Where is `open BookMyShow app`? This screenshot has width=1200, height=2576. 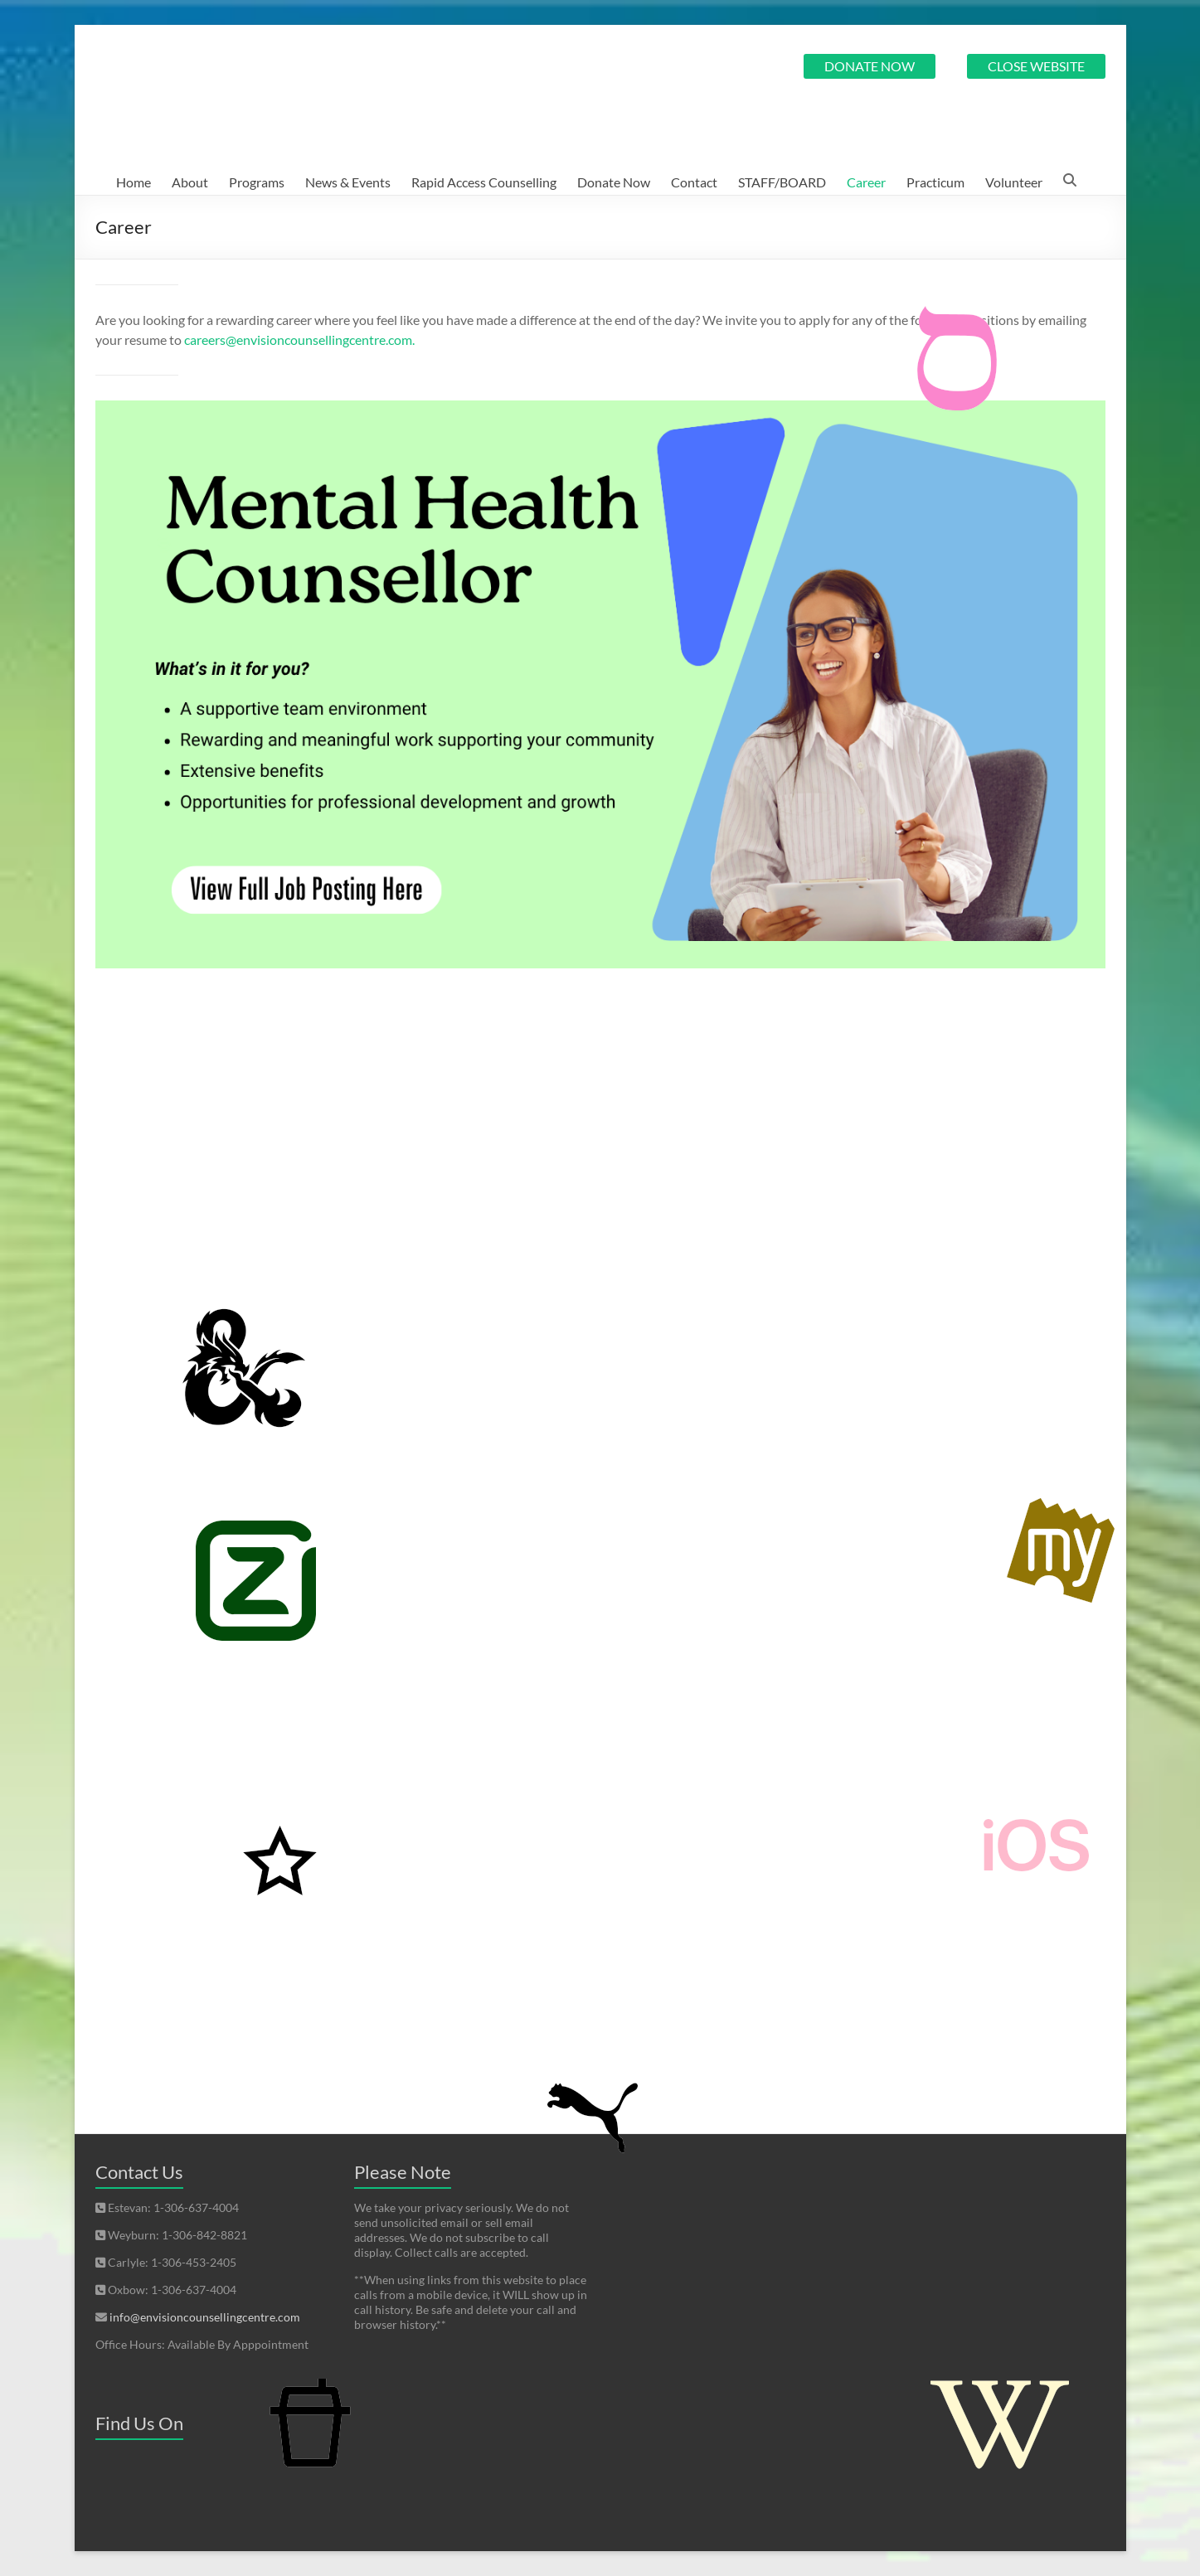
open BookMyShow app is located at coordinates (1061, 1550).